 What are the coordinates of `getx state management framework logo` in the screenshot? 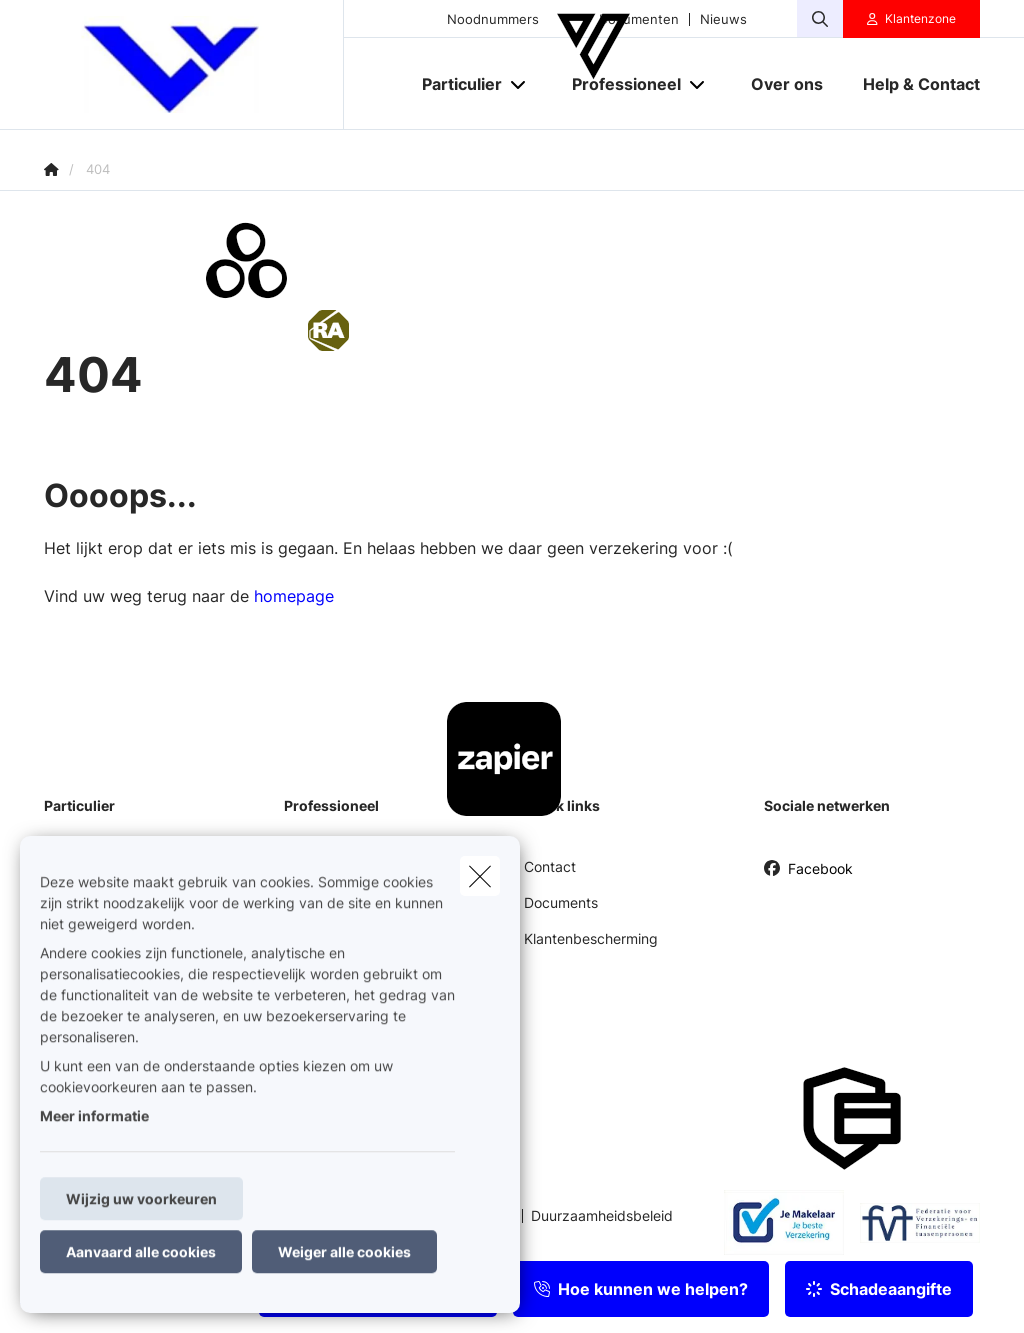 It's located at (246, 260).